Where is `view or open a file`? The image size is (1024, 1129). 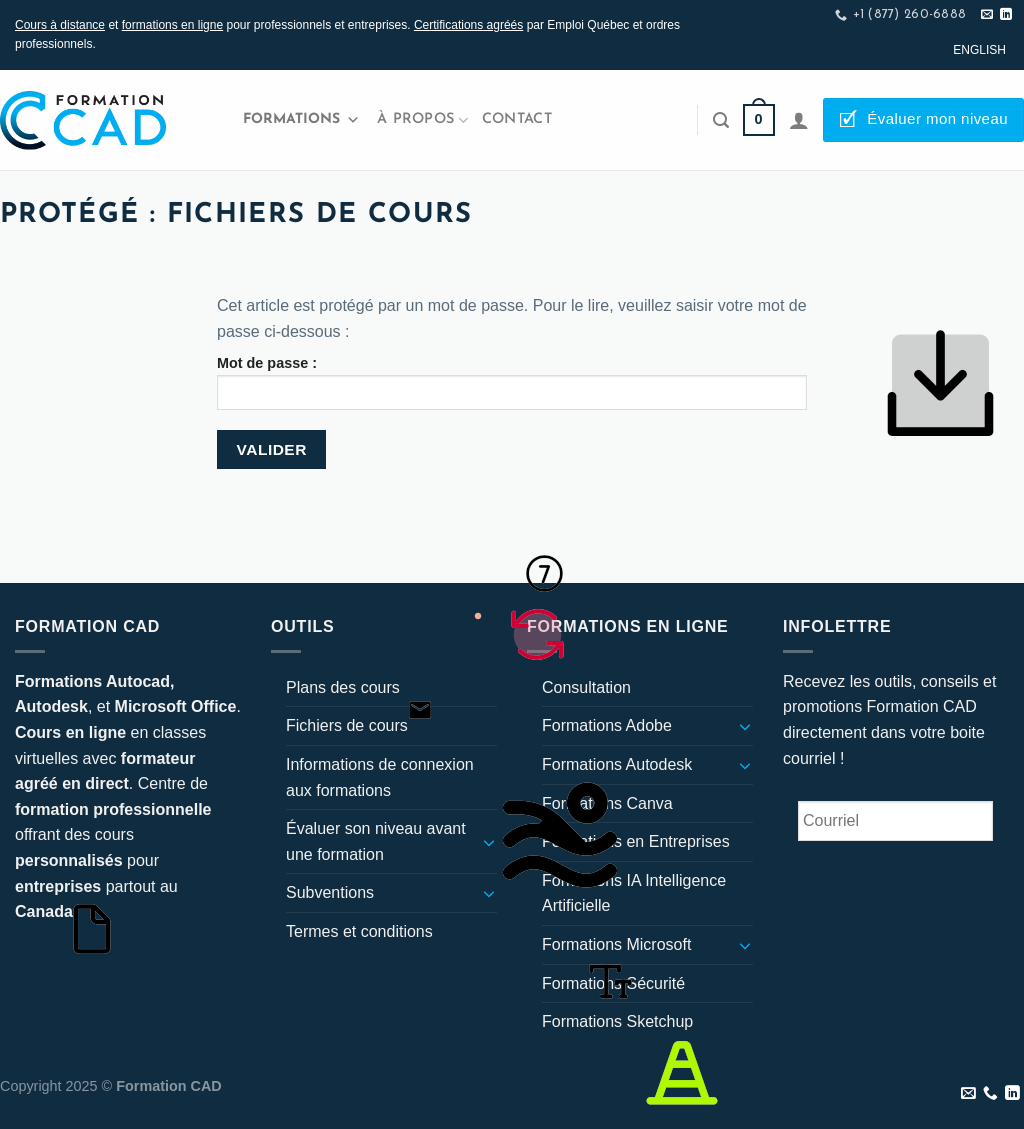
view or open a file is located at coordinates (92, 929).